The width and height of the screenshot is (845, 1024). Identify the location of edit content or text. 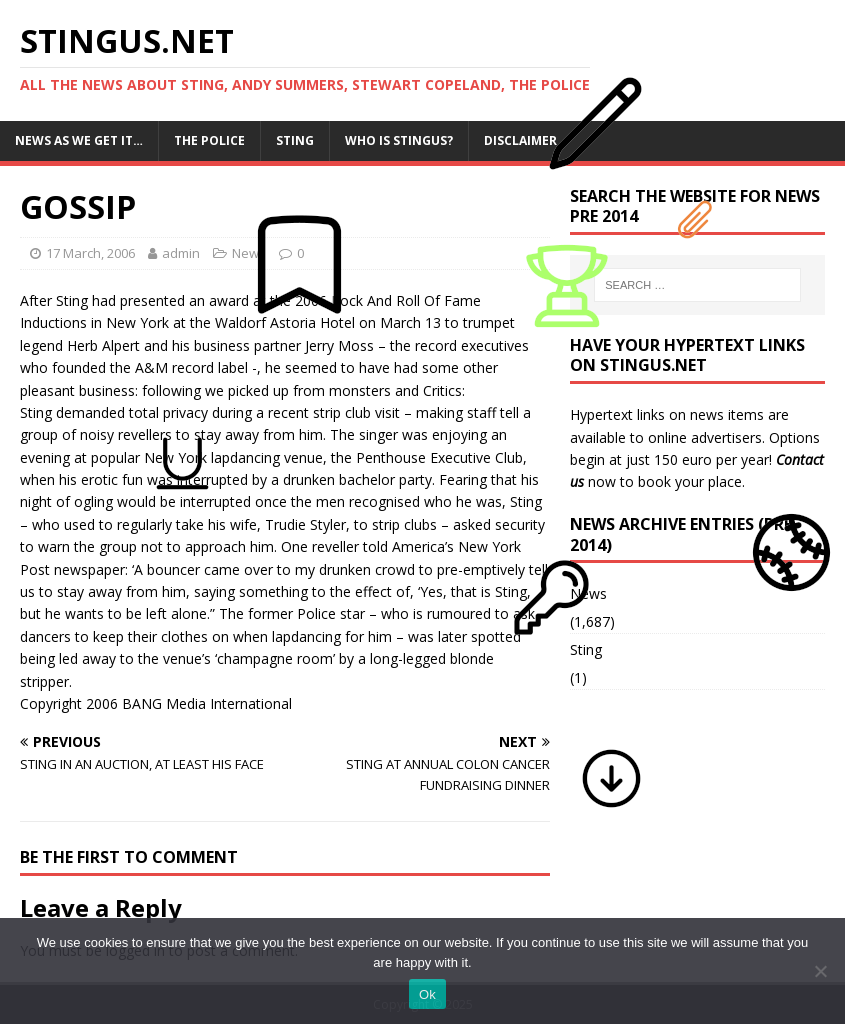
(595, 123).